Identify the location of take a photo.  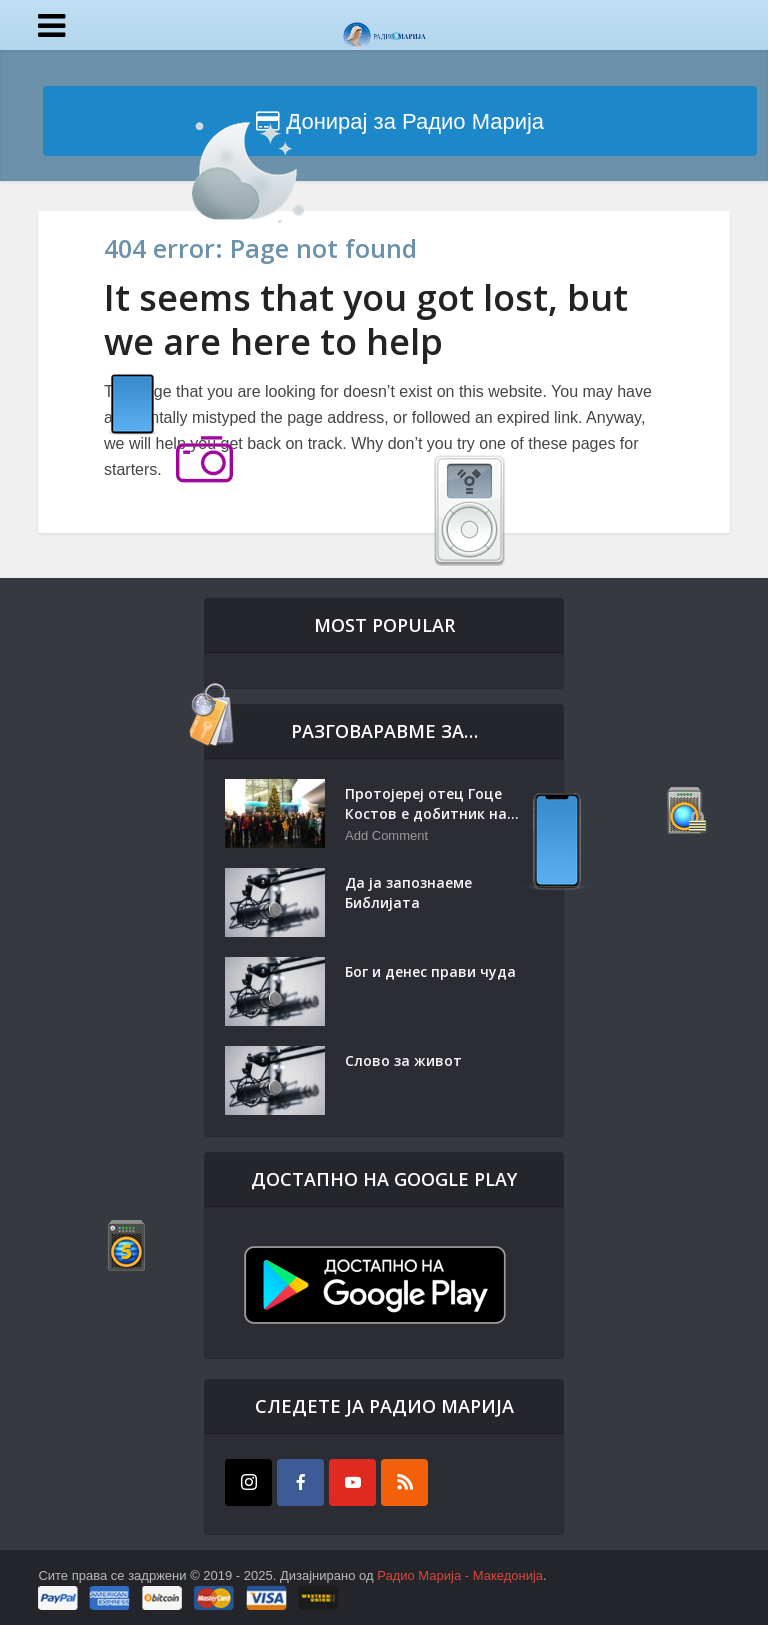
(204, 457).